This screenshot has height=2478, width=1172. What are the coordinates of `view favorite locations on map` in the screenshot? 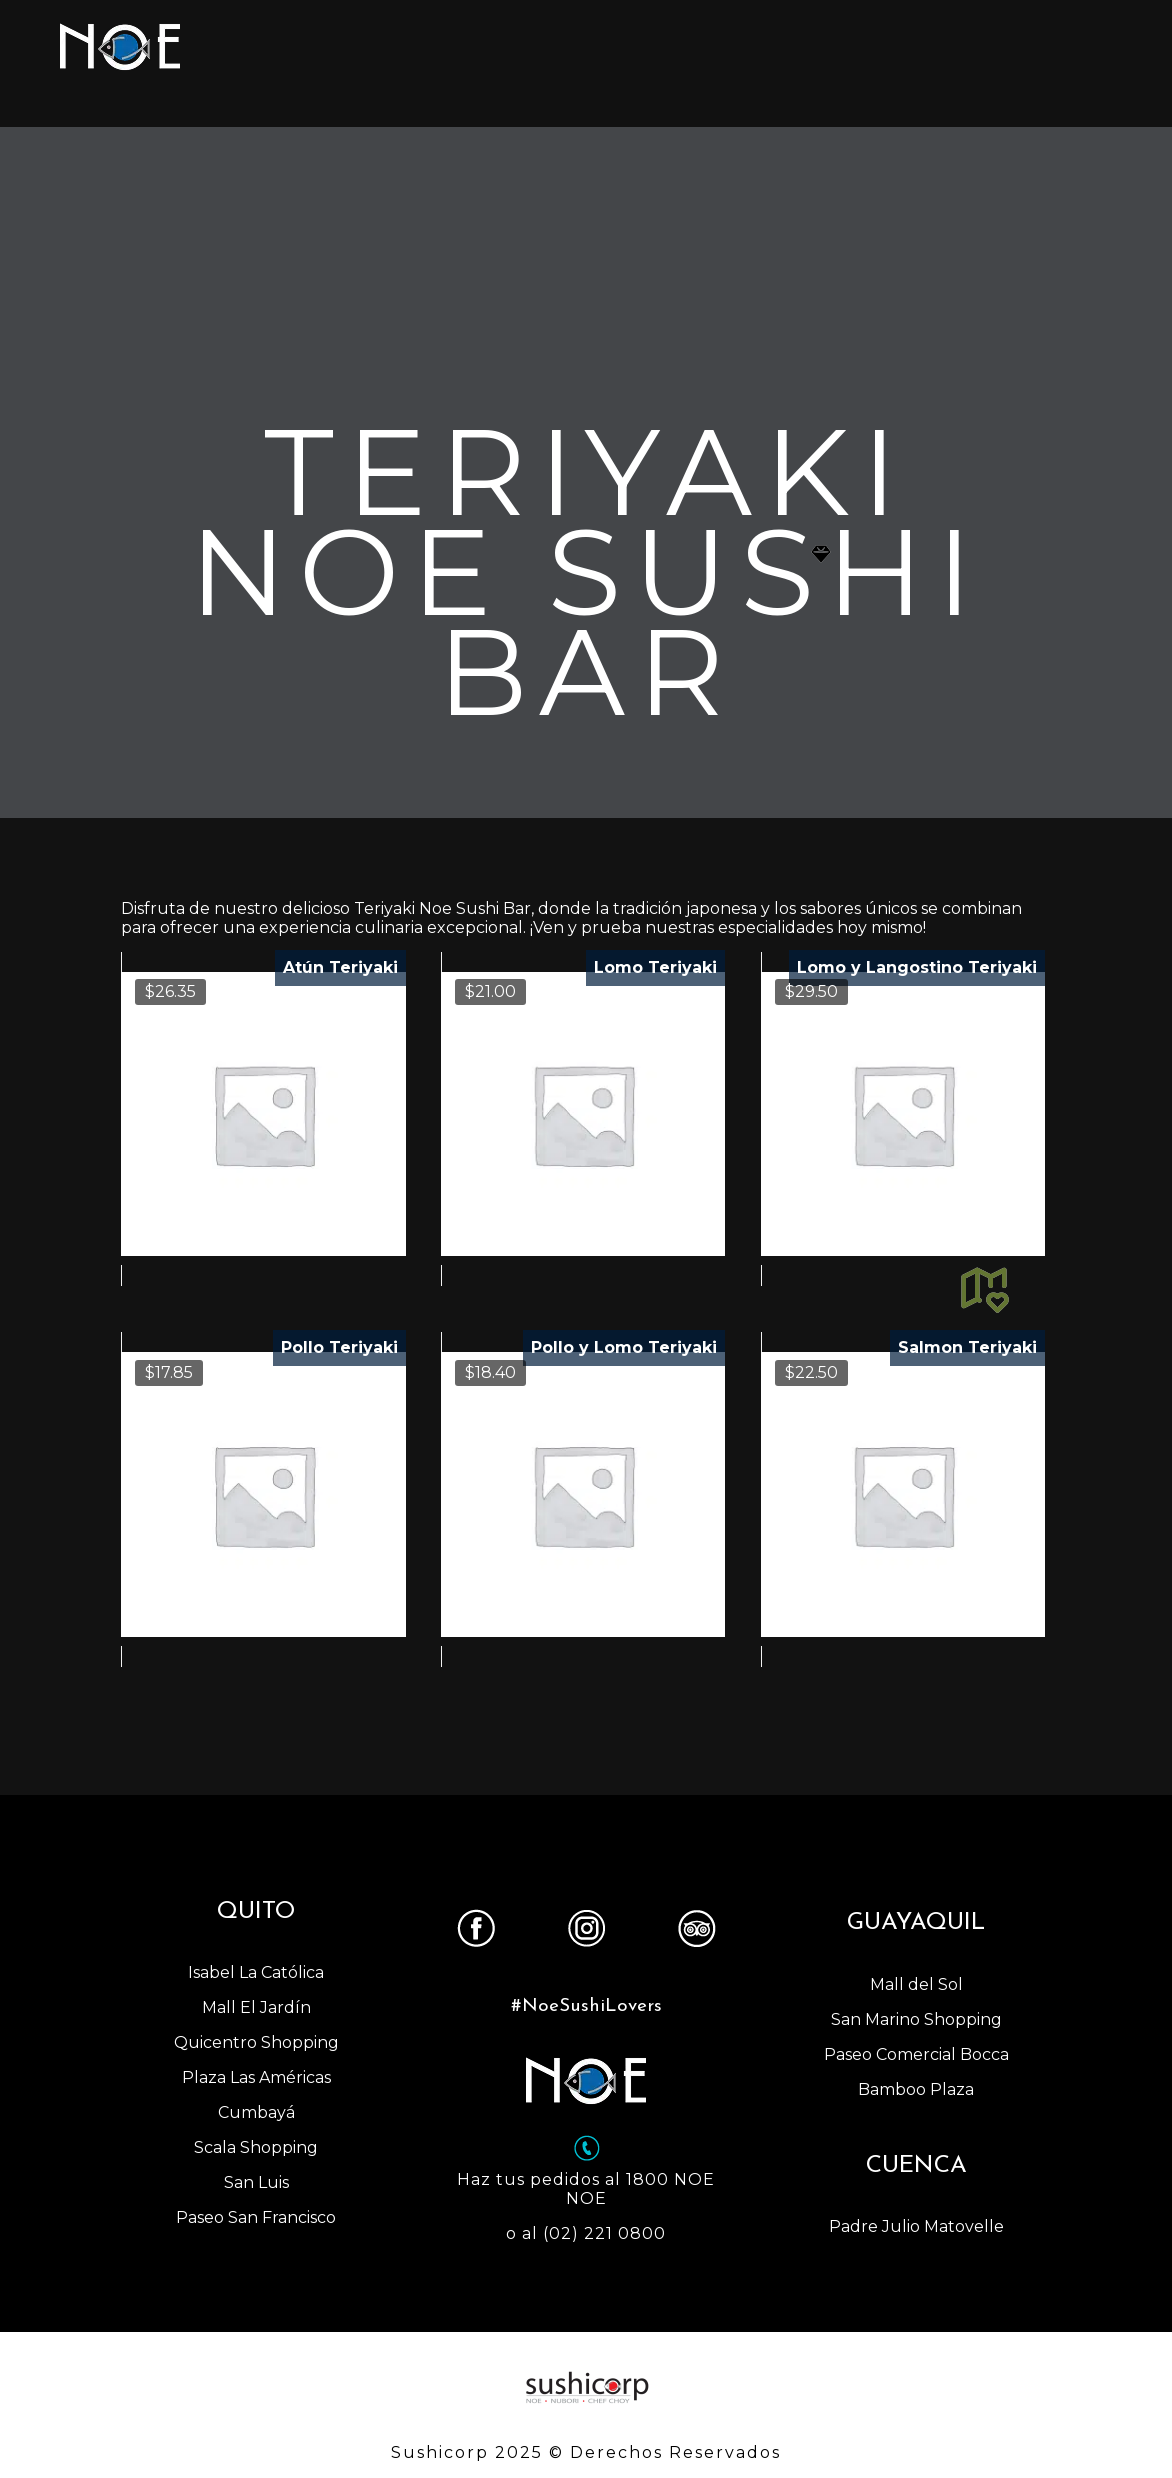 It's located at (984, 1288).